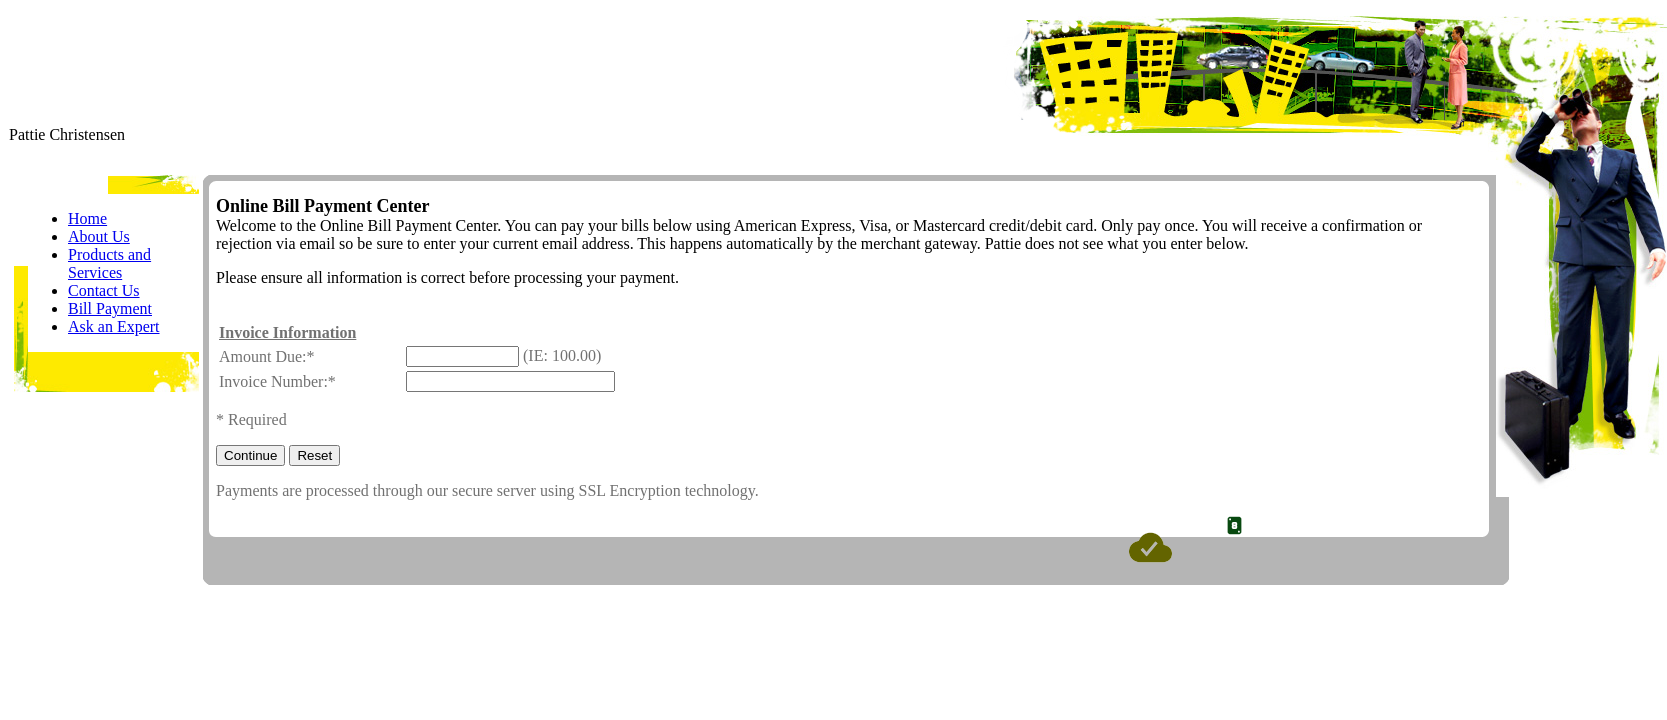  Describe the element at coordinates (1150, 547) in the screenshot. I see `file successfully uploaded to cloud storage` at that location.